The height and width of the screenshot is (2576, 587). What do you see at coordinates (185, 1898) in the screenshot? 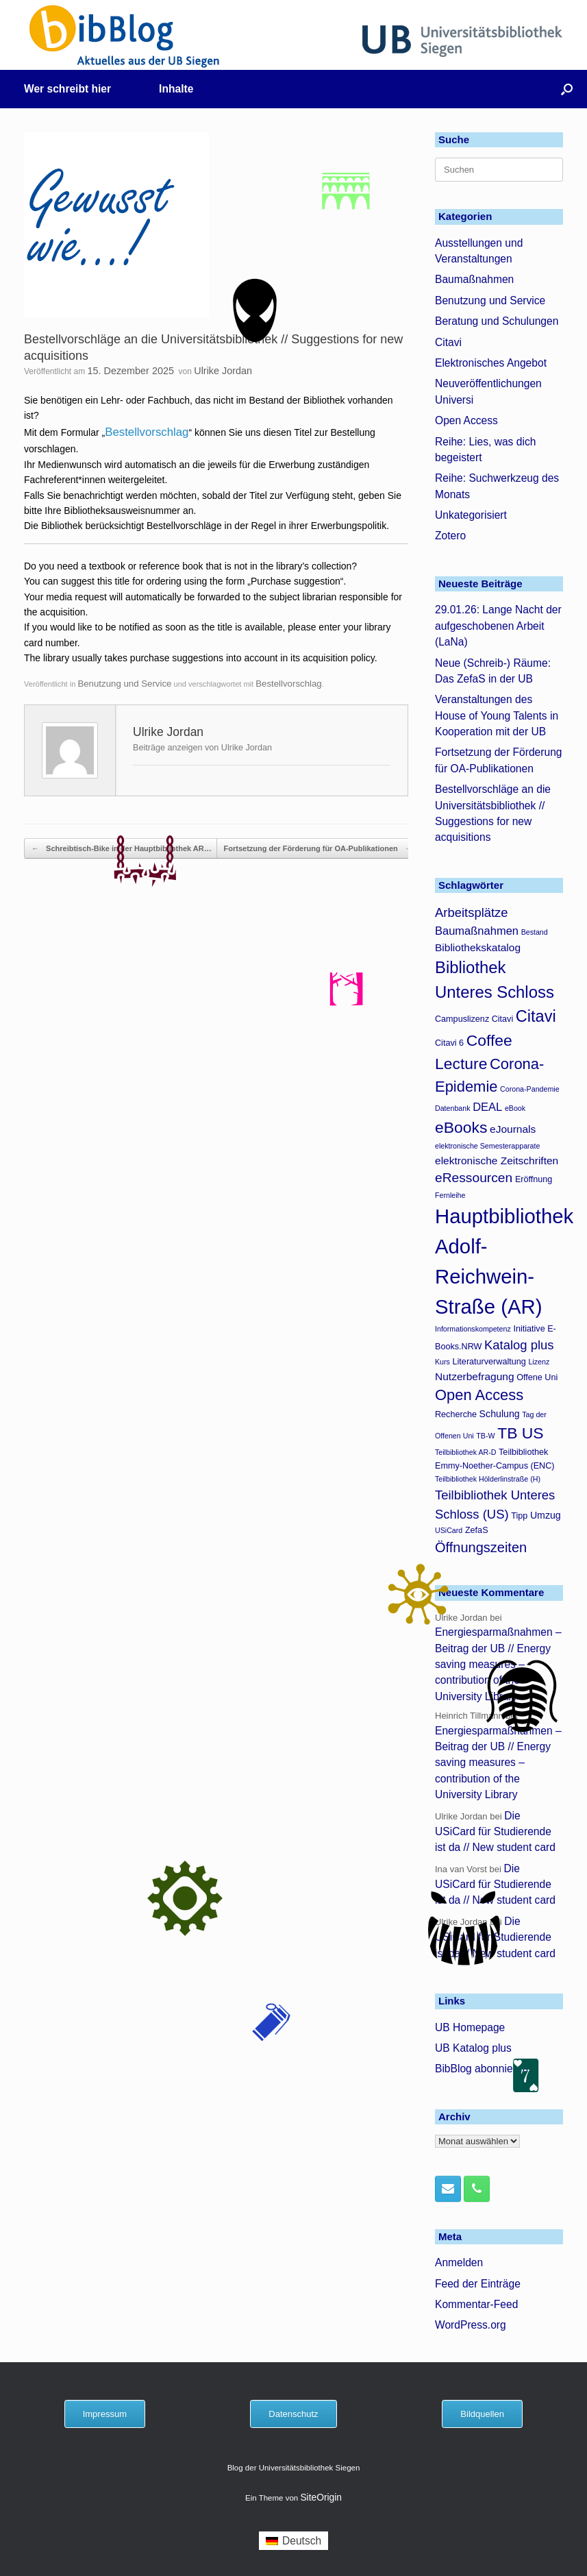
I see `access game settings or configuration options` at bounding box center [185, 1898].